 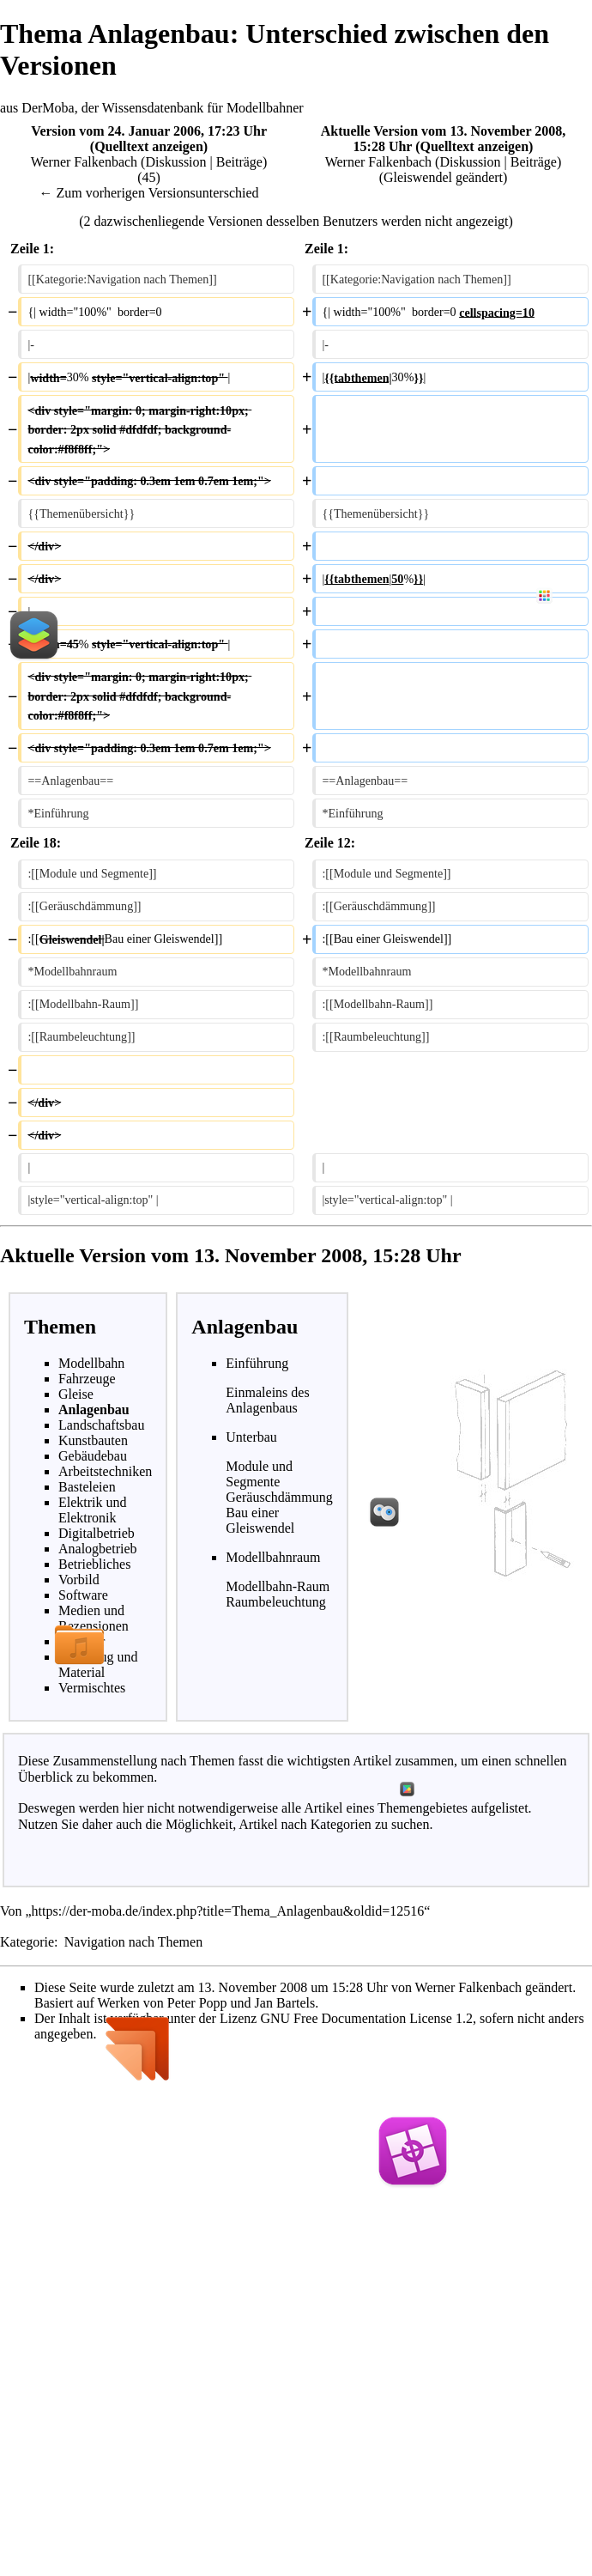 I want to click on open your music files folder, so click(x=79, y=1644).